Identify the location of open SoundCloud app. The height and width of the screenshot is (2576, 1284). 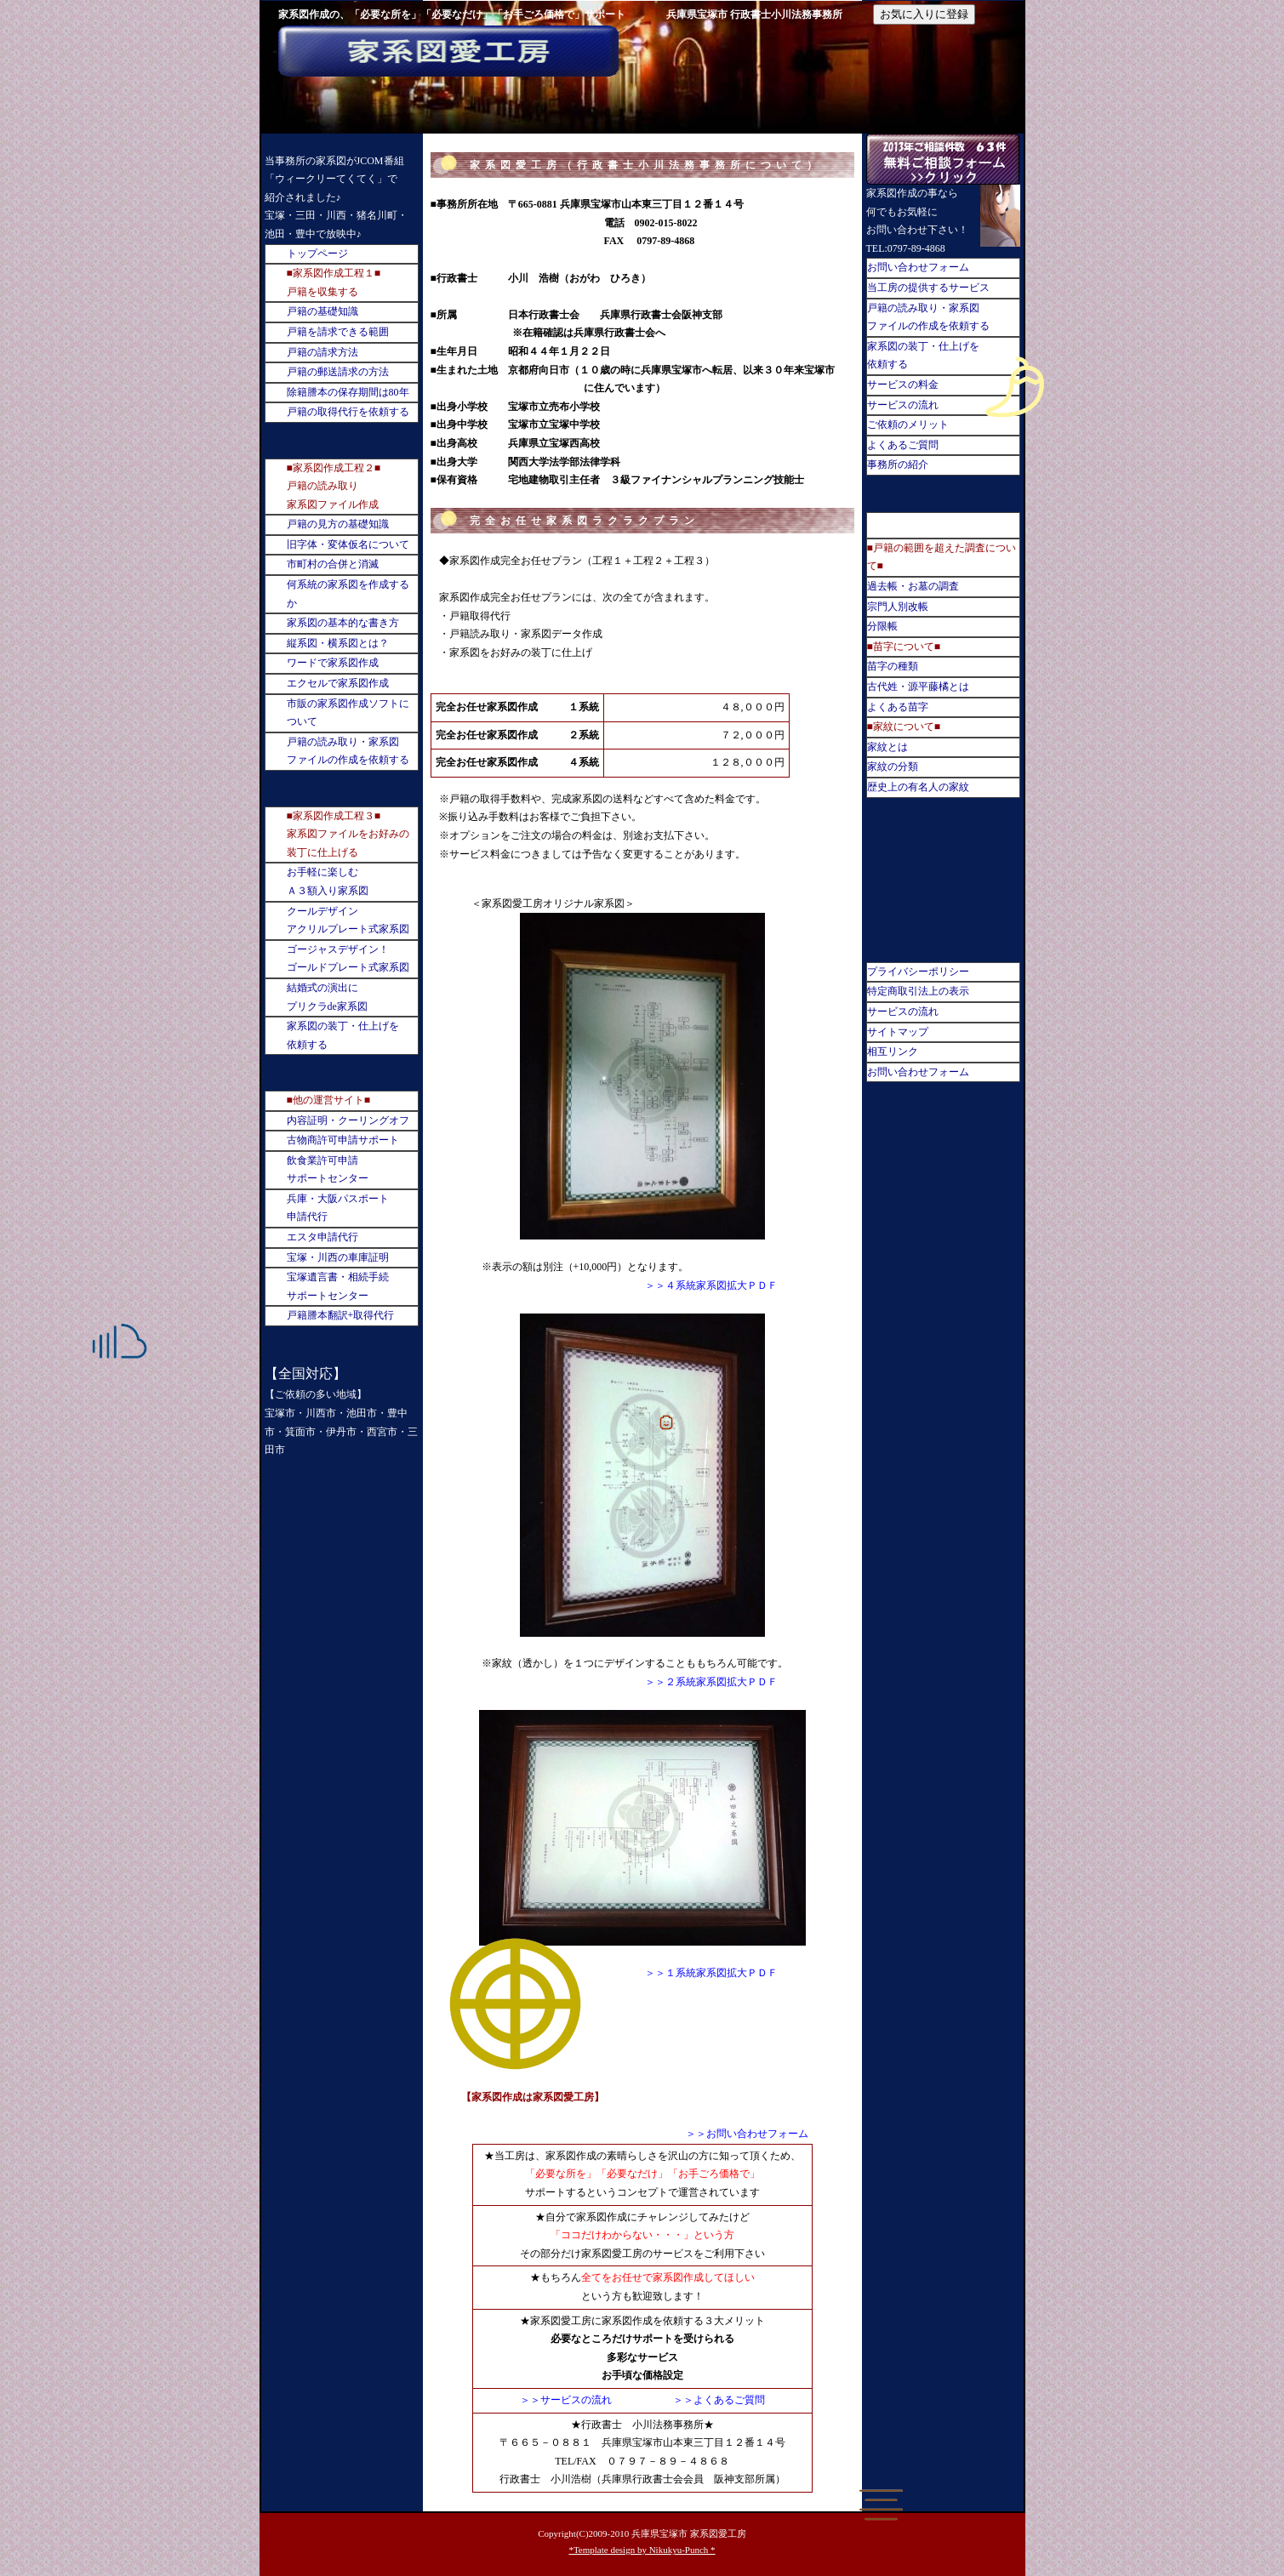
(118, 1342).